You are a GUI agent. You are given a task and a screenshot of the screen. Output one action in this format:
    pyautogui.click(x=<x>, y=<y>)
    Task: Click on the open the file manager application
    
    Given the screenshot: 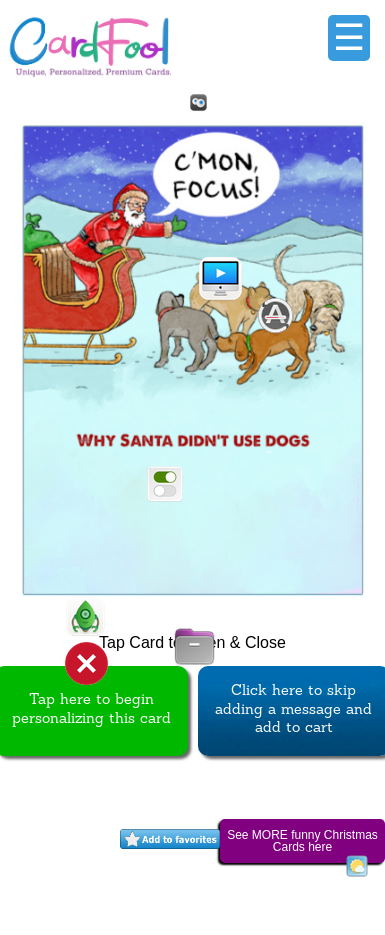 What is the action you would take?
    pyautogui.click(x=194, y=646)
    